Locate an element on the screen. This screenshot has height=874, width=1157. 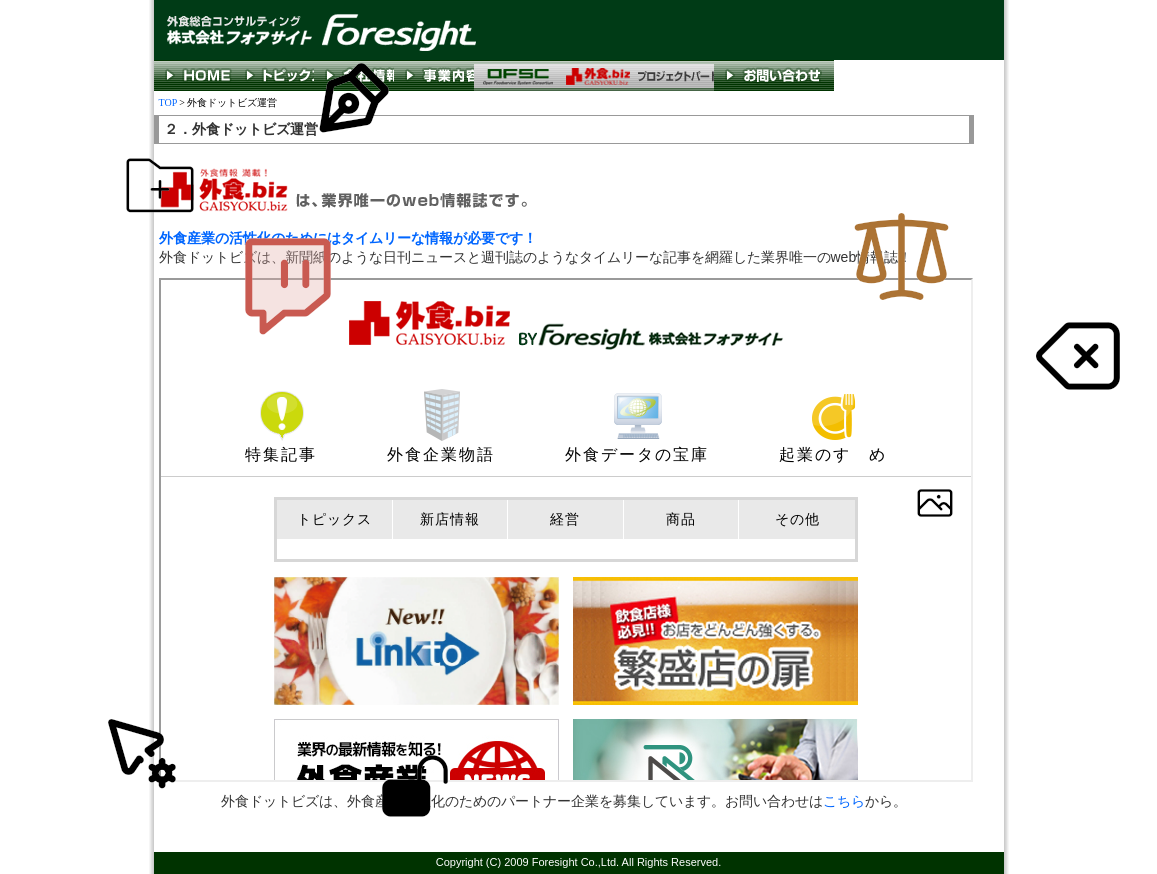
access drawing or illustration tools is located at coordinates (350, 101).